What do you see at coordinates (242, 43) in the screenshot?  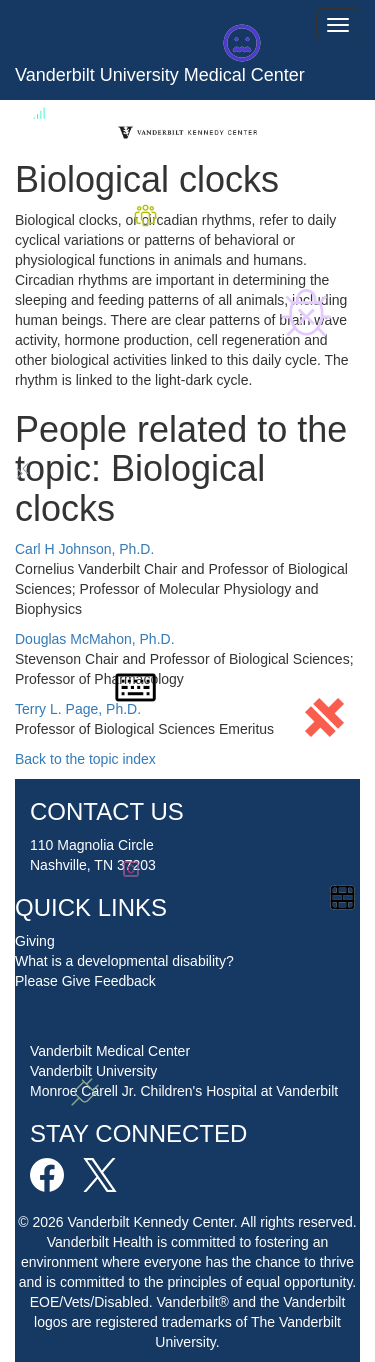 I see `report feeling unwell or sick` at bounding box center [242, 43].